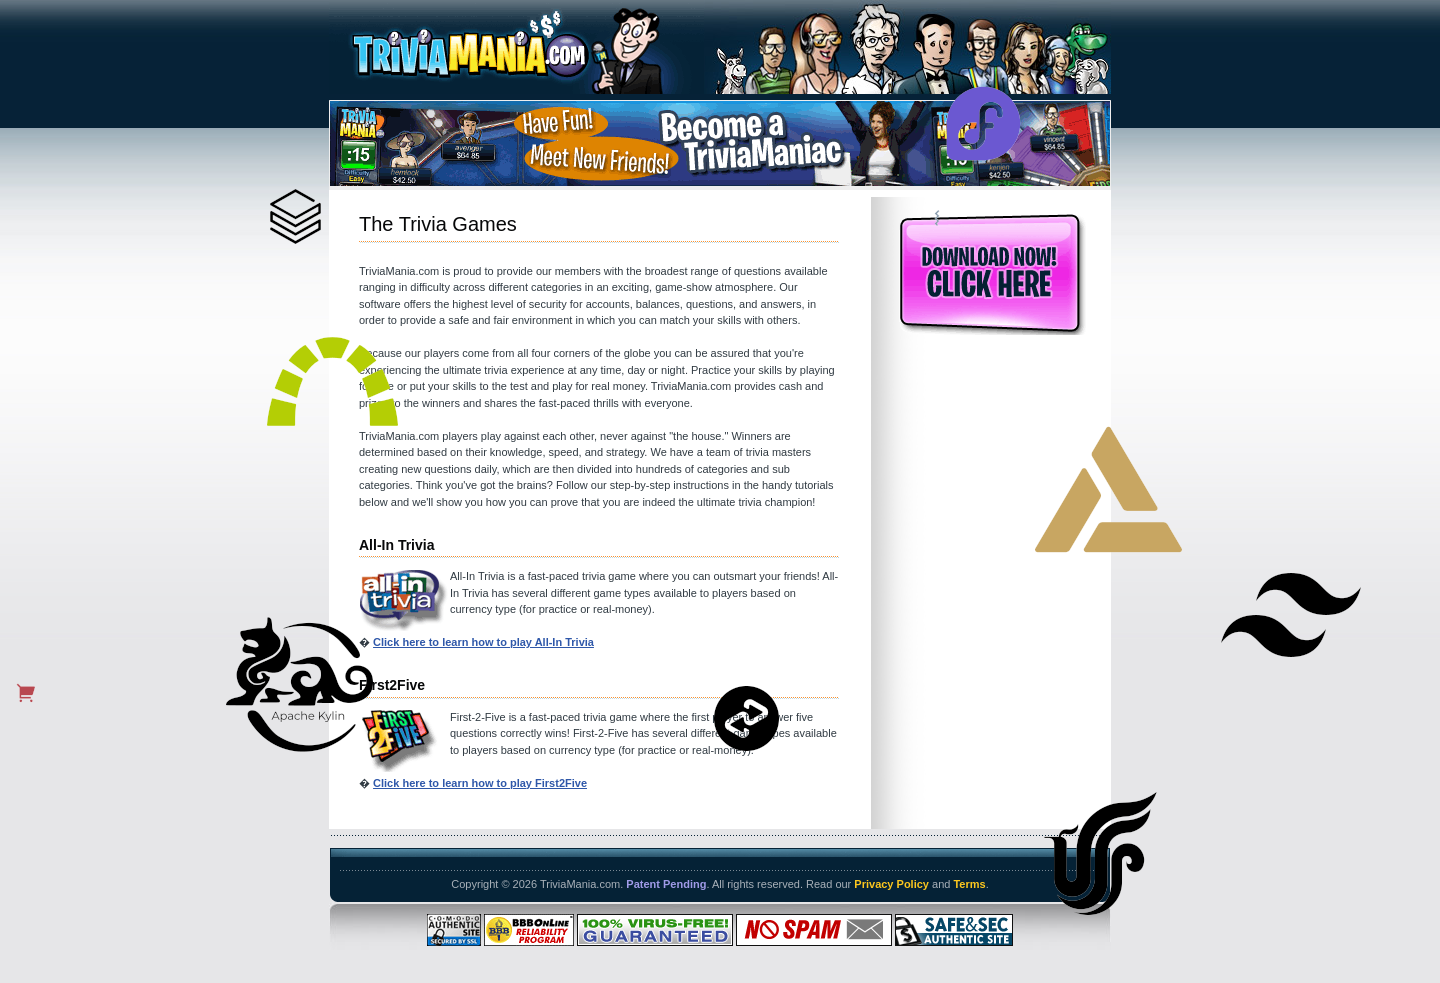  Describe the element at coordinates (295, 216) in the screenshot. I see `open Databricks platform` at that location.